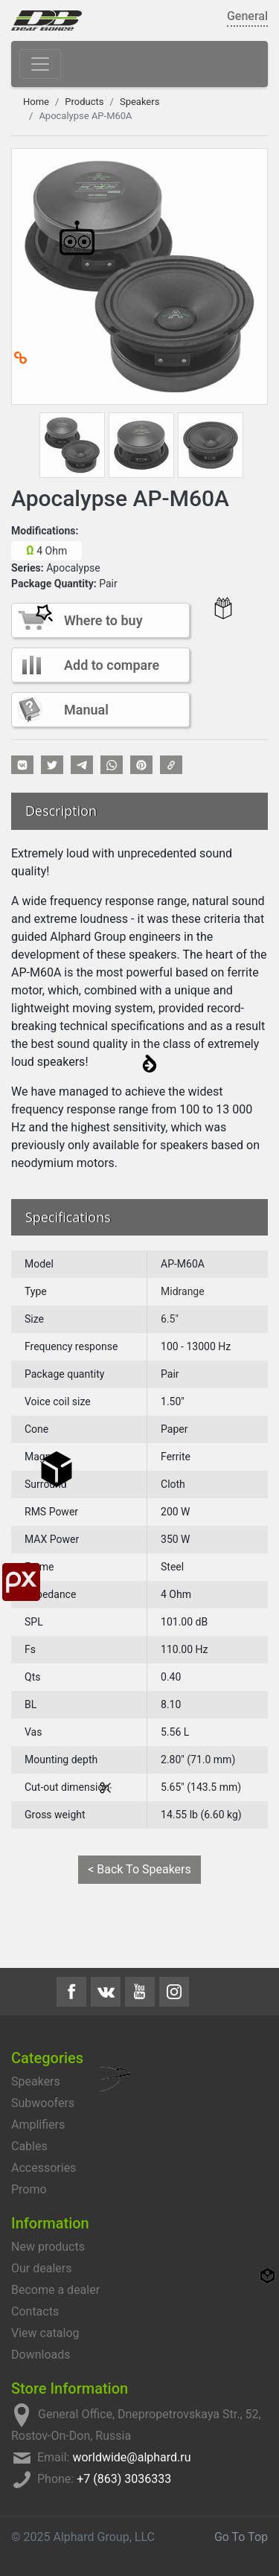  Describe the element at coordinates (115, 2079) in the screenshot. I see `EPEL (Extra Packages for Enterprise Linux) project logo` at that location.